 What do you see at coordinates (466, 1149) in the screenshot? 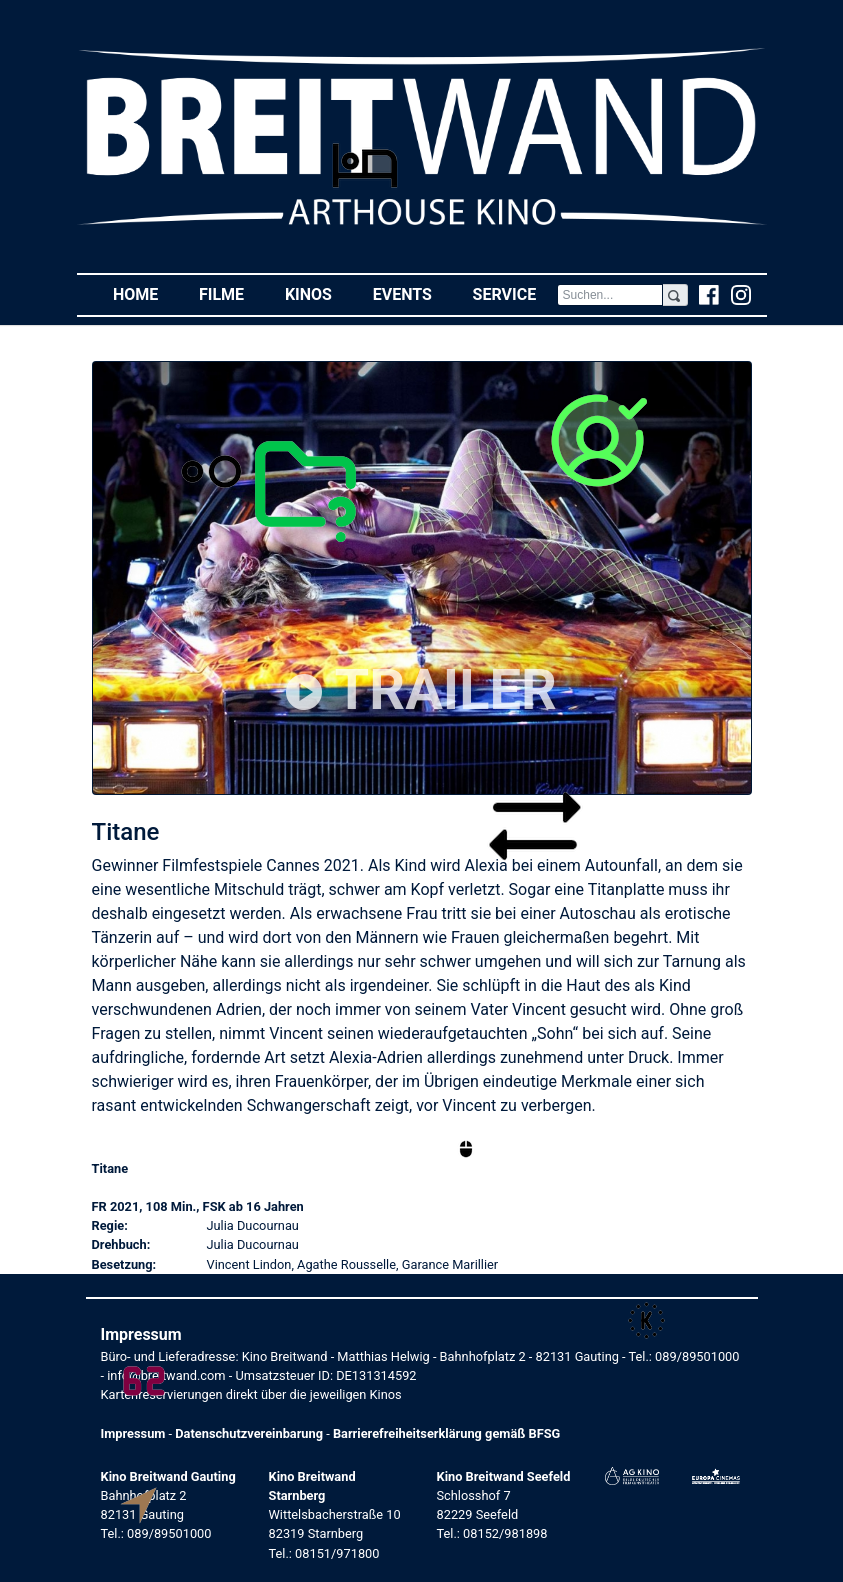
I see `mouse settings or preferences` at bounding box center [466, 1149].